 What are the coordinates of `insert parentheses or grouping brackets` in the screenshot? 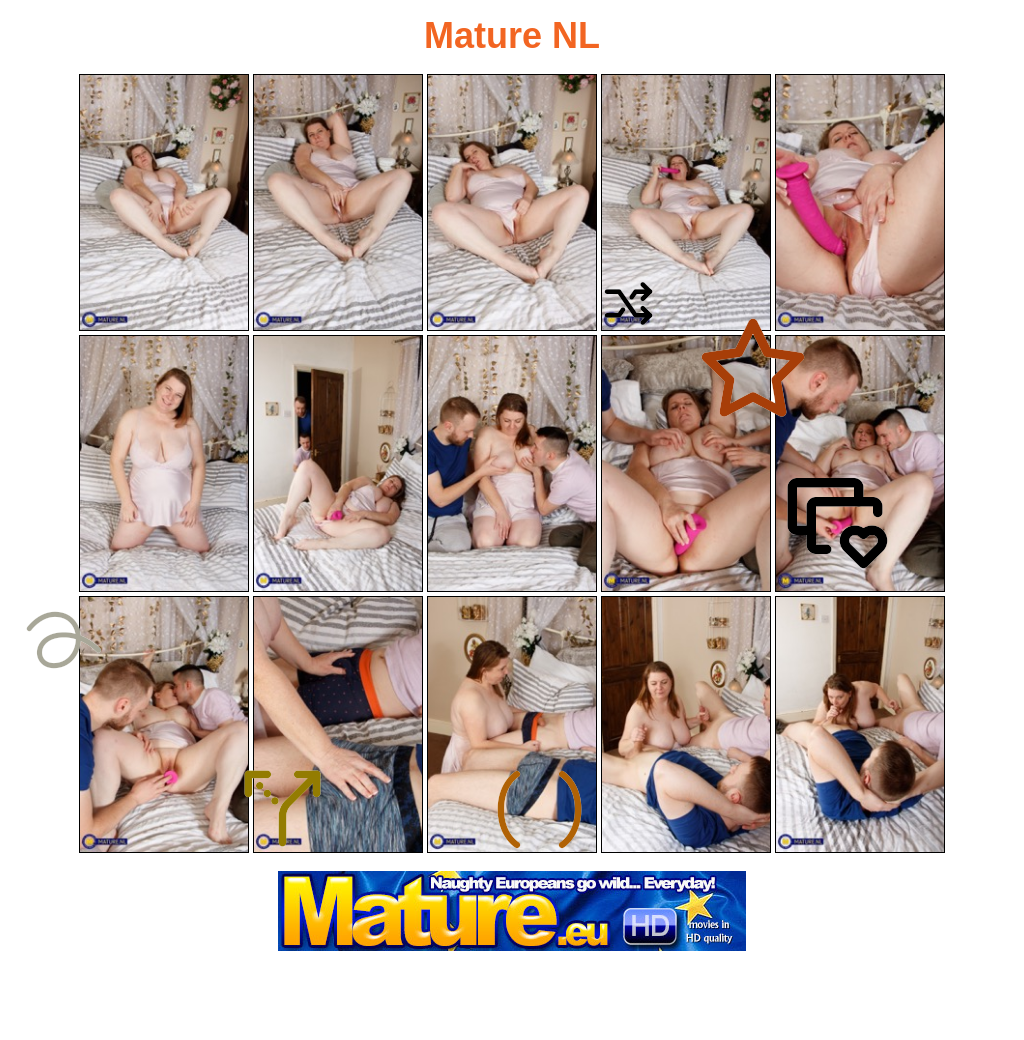 It's located at (539, 809).